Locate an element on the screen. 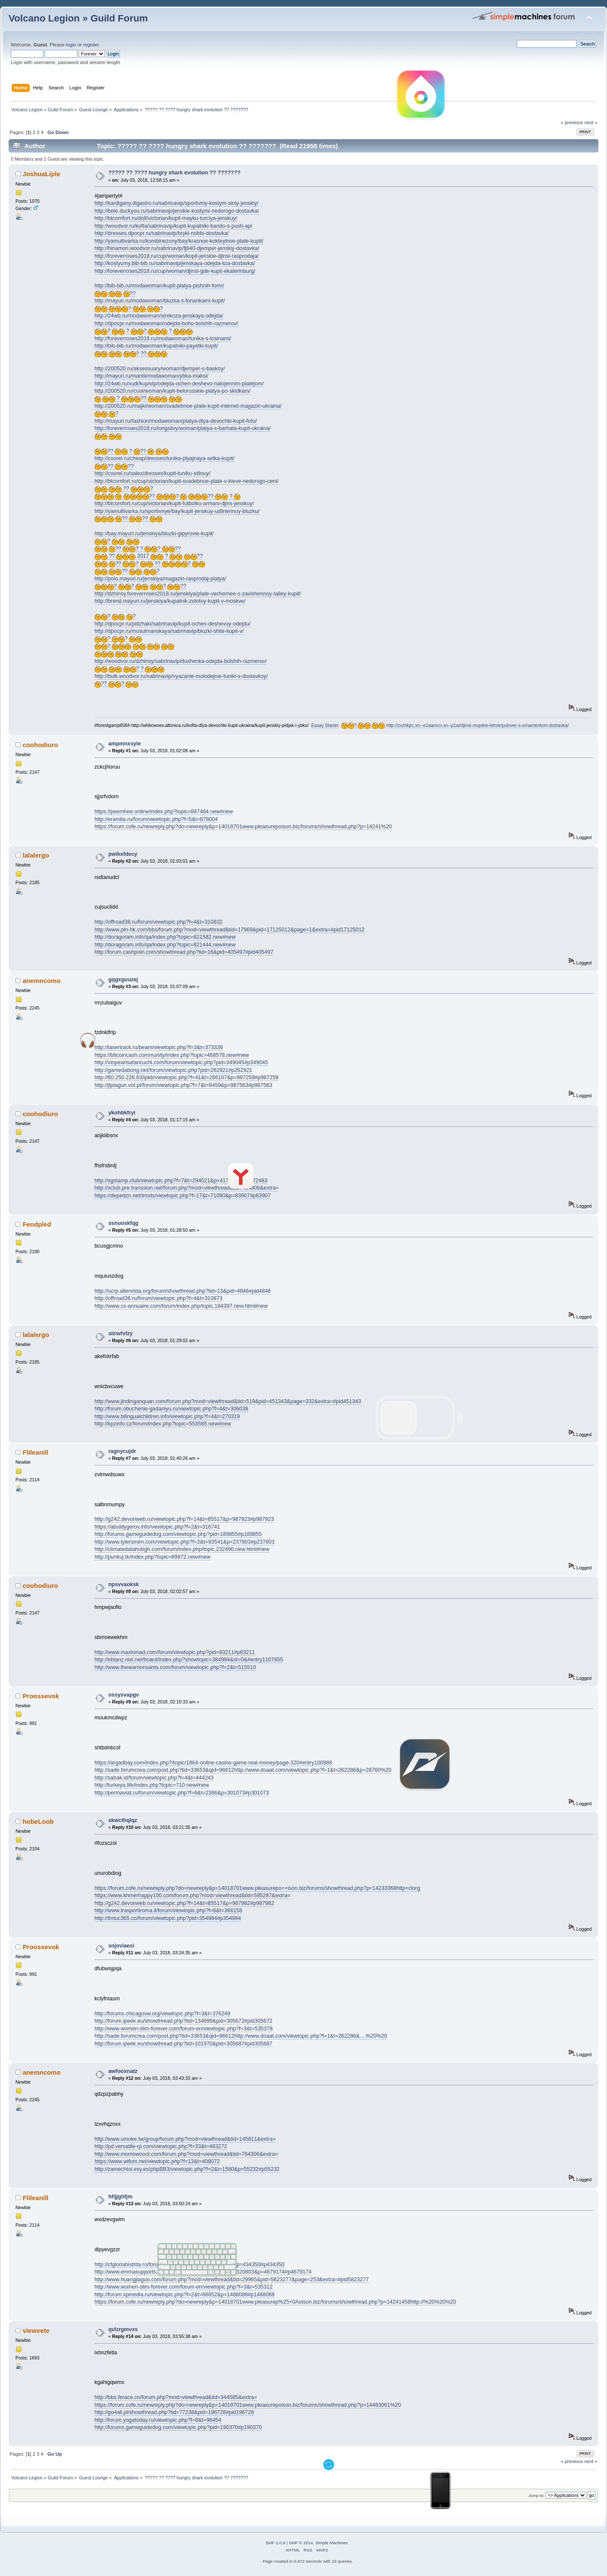  set up or configure an iPhone device is located at coordinates (440, 2490).